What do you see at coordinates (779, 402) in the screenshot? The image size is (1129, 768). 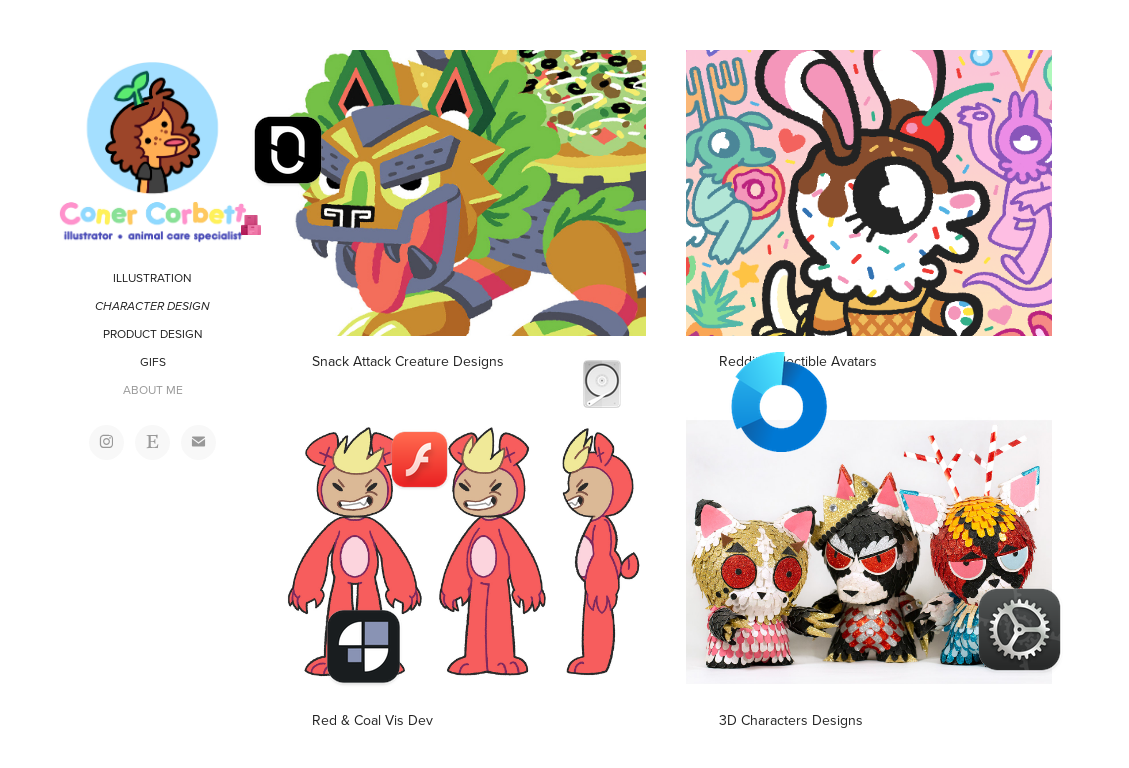 I see `open the pricing app` at bounding box center [779, 402].